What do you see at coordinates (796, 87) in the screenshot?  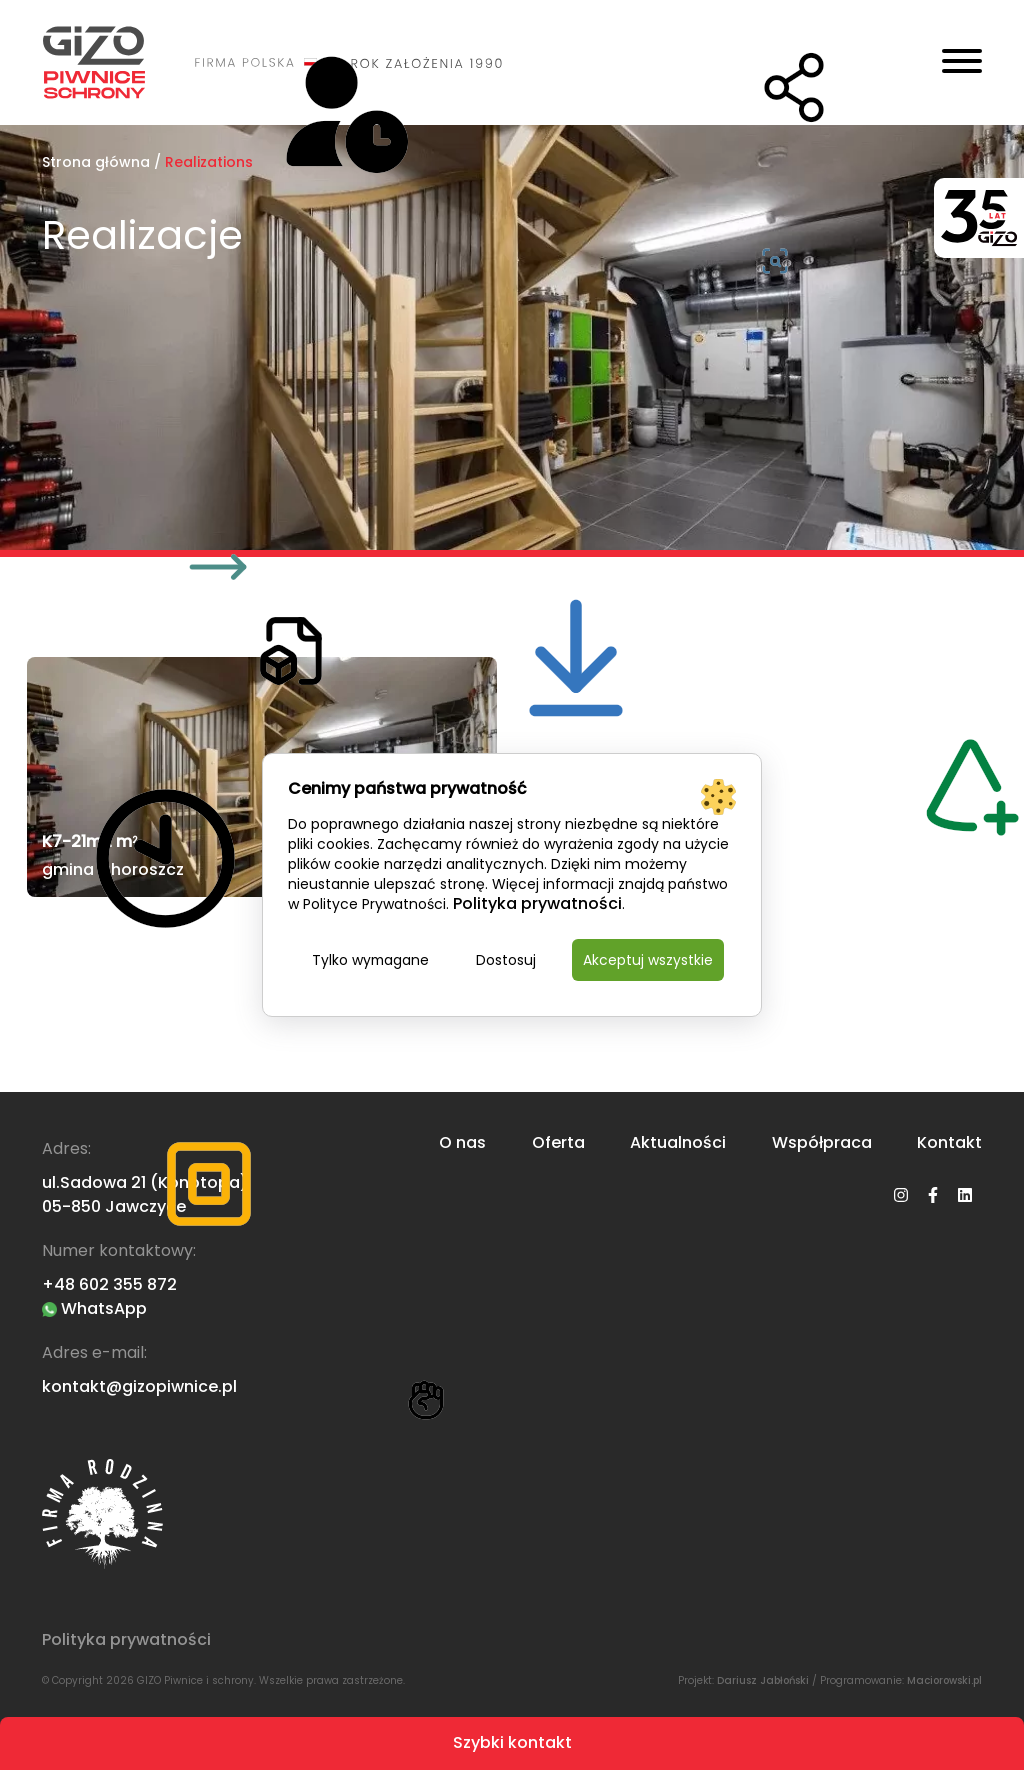 I see `share content to social networks` at bounding box center [796, 87].